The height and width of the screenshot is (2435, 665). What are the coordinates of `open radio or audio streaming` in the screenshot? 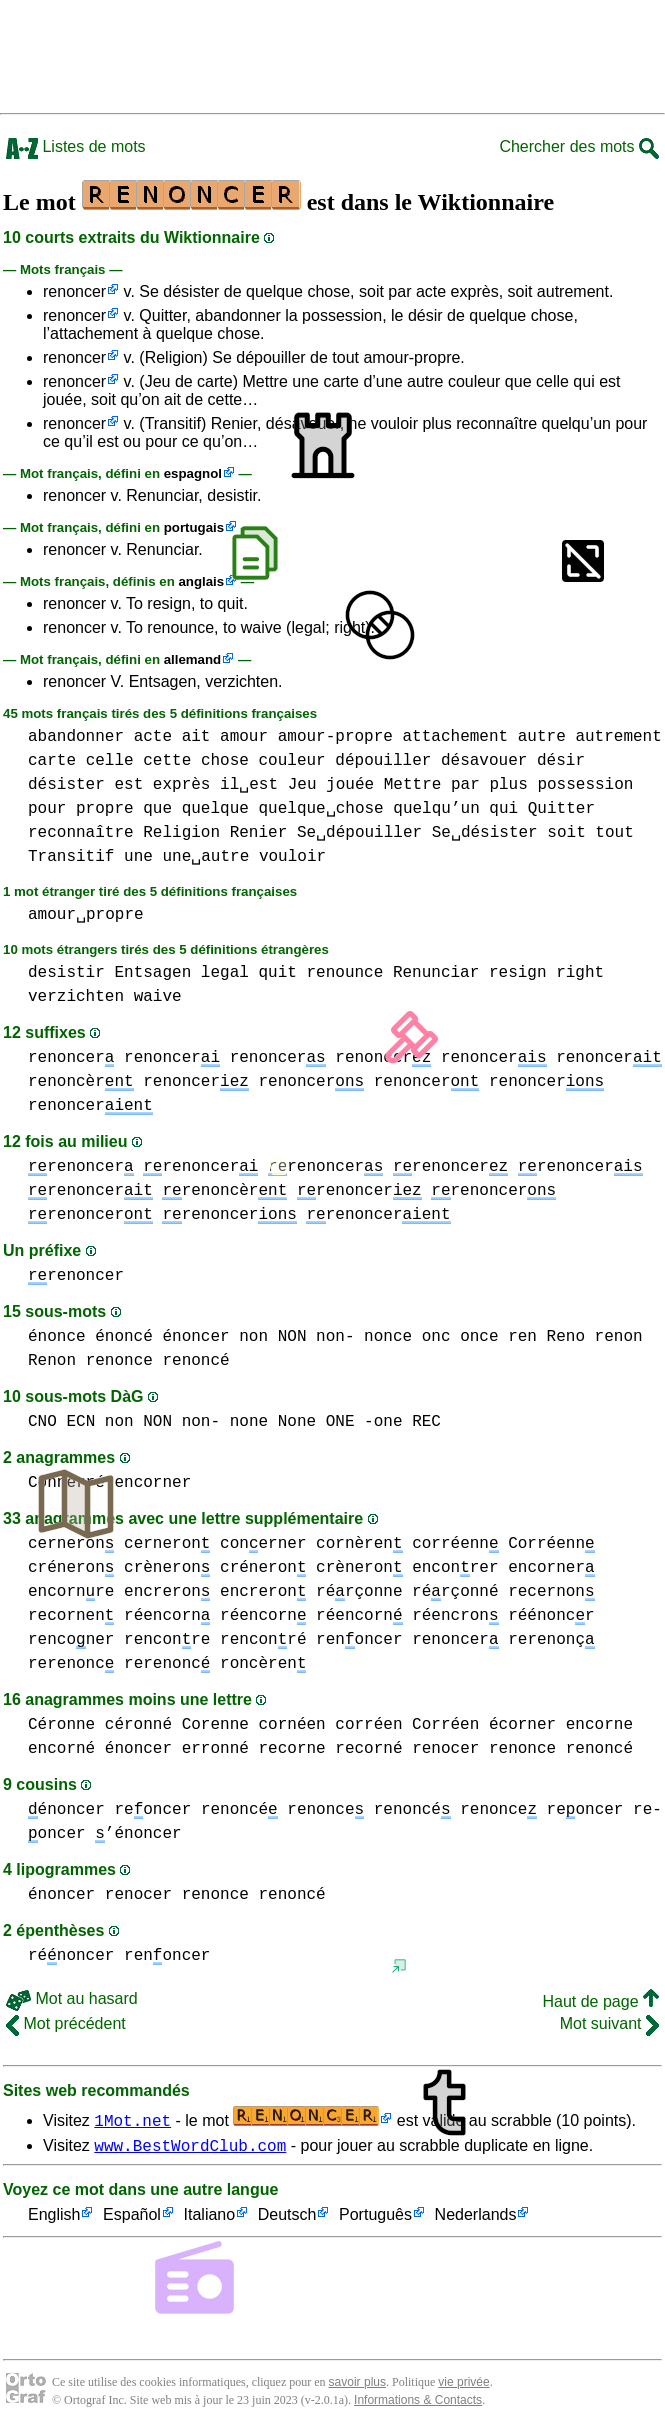 It's located at (194, 2283).